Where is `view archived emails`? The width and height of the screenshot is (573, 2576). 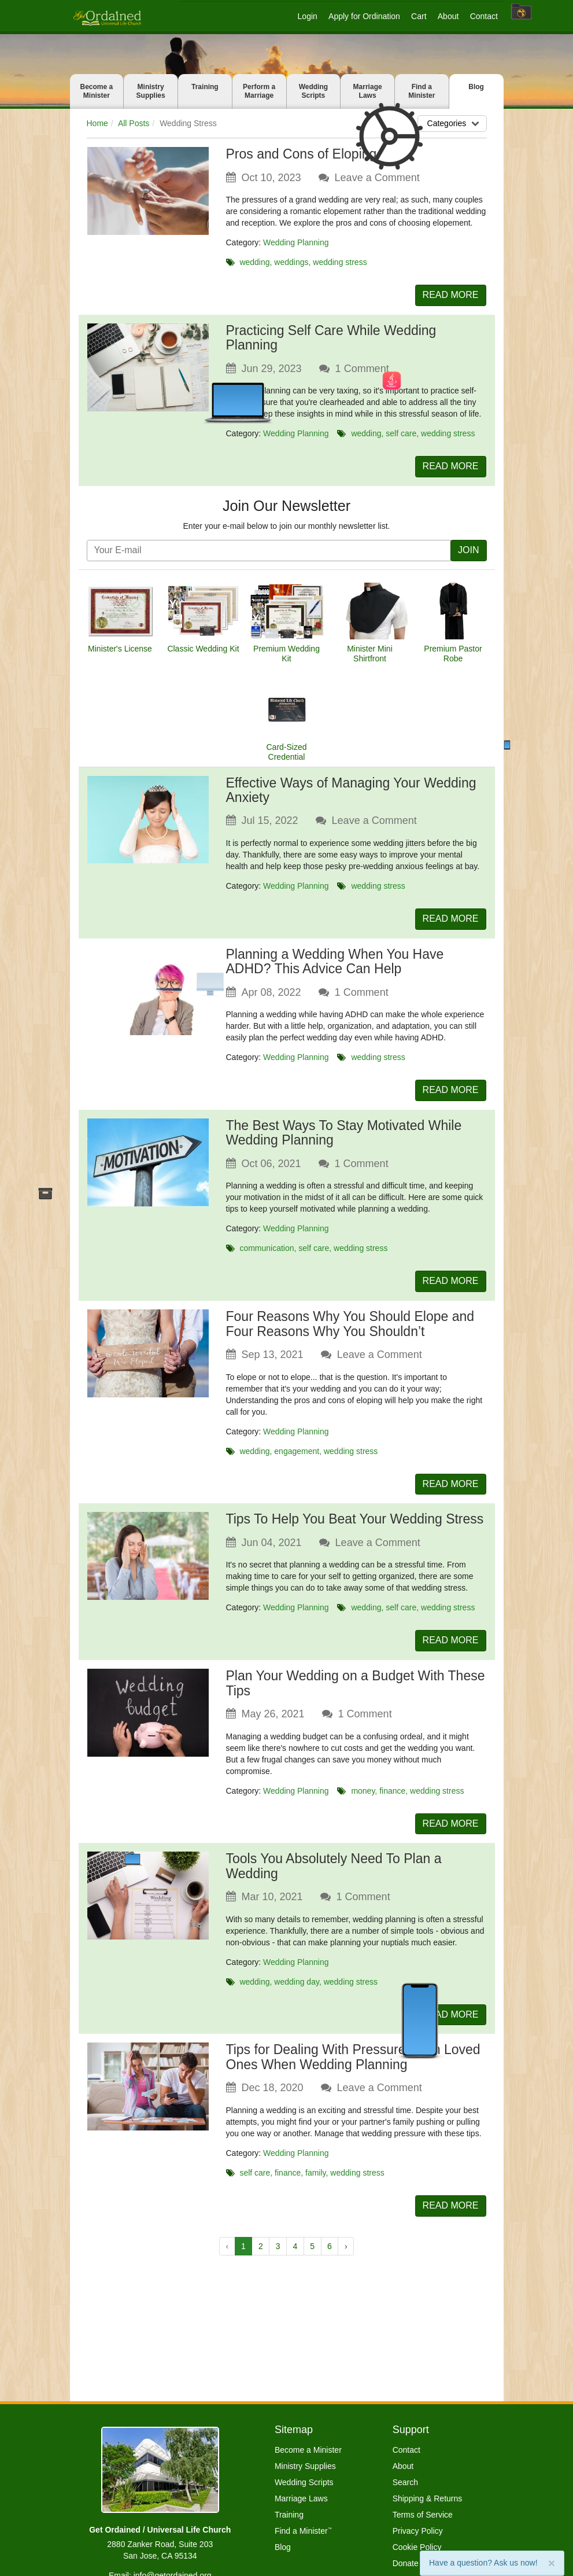 view archived emails is located at coordinates (45, 1193).